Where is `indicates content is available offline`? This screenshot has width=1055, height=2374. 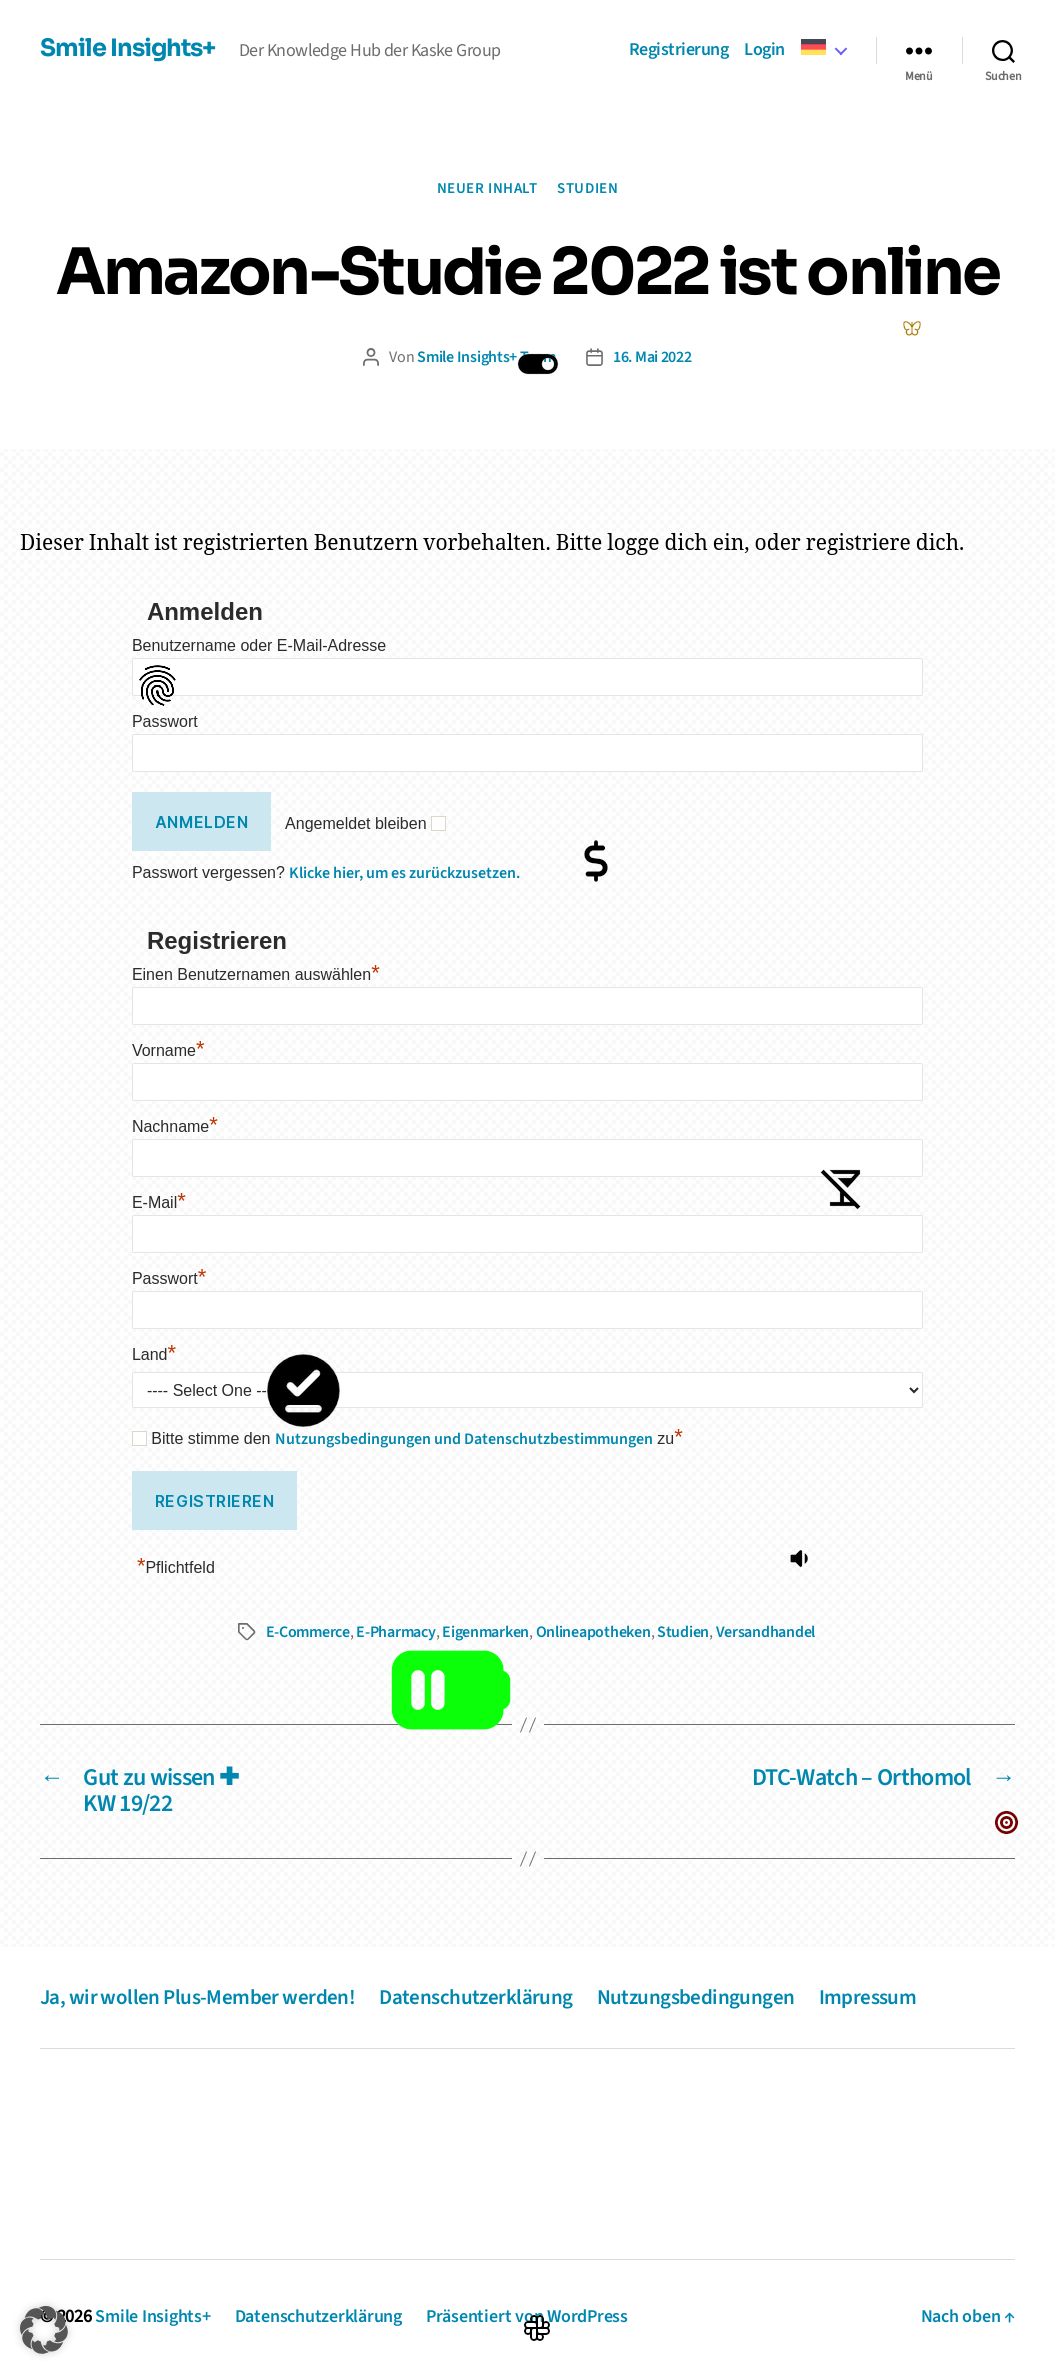 indicates content is available offline is located at coordinates (303, 1390).